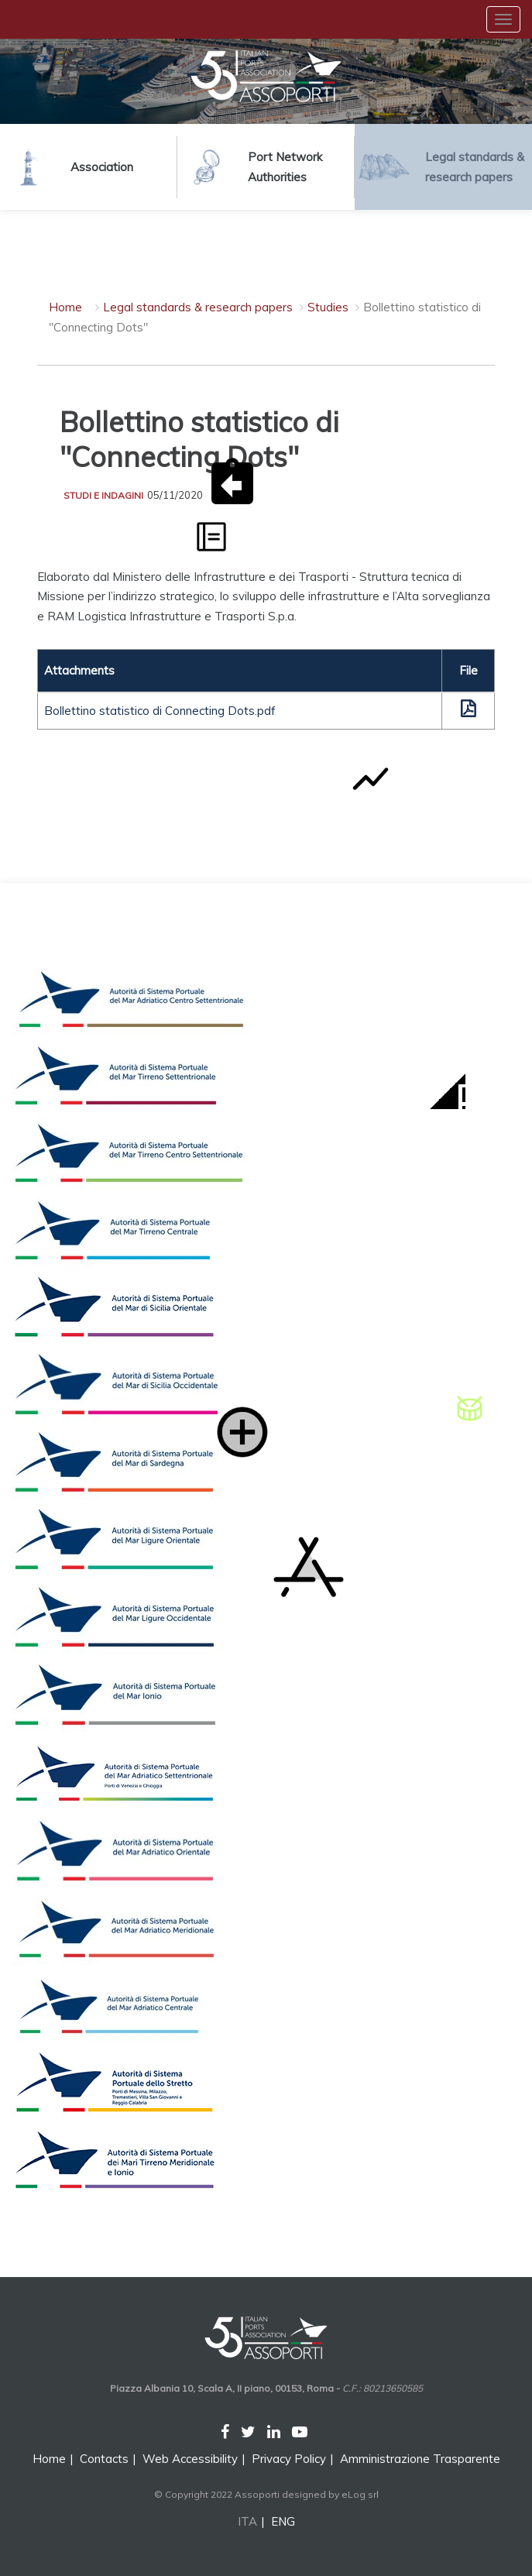 The width and height of the screenshot is (532, 2576). Describe the element at coordinates (308, 1569) in the screenshot. I see `open the app store` at that location.